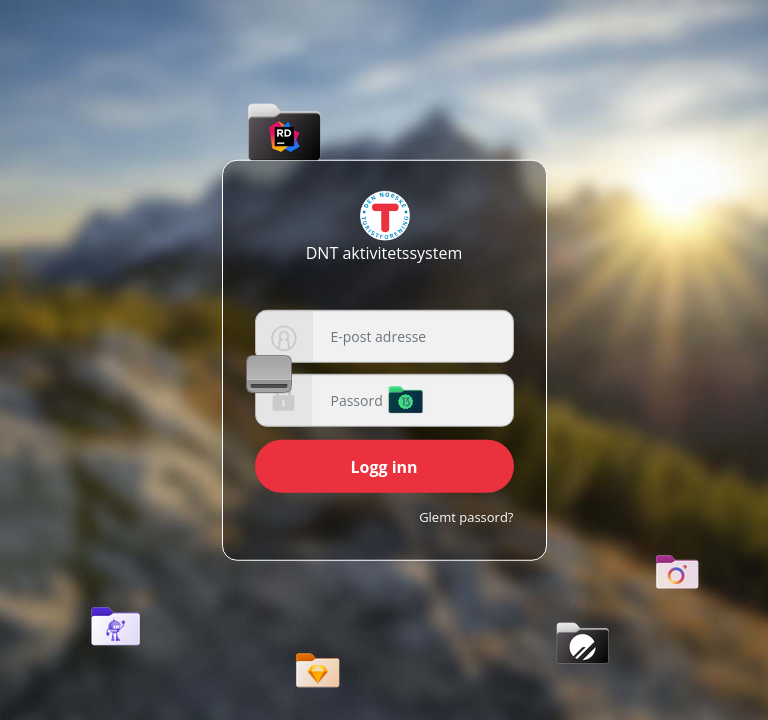  Describe the element at coordinates (405, 400) in the screenshot. I see `folder containing android 13 related files` at that location.